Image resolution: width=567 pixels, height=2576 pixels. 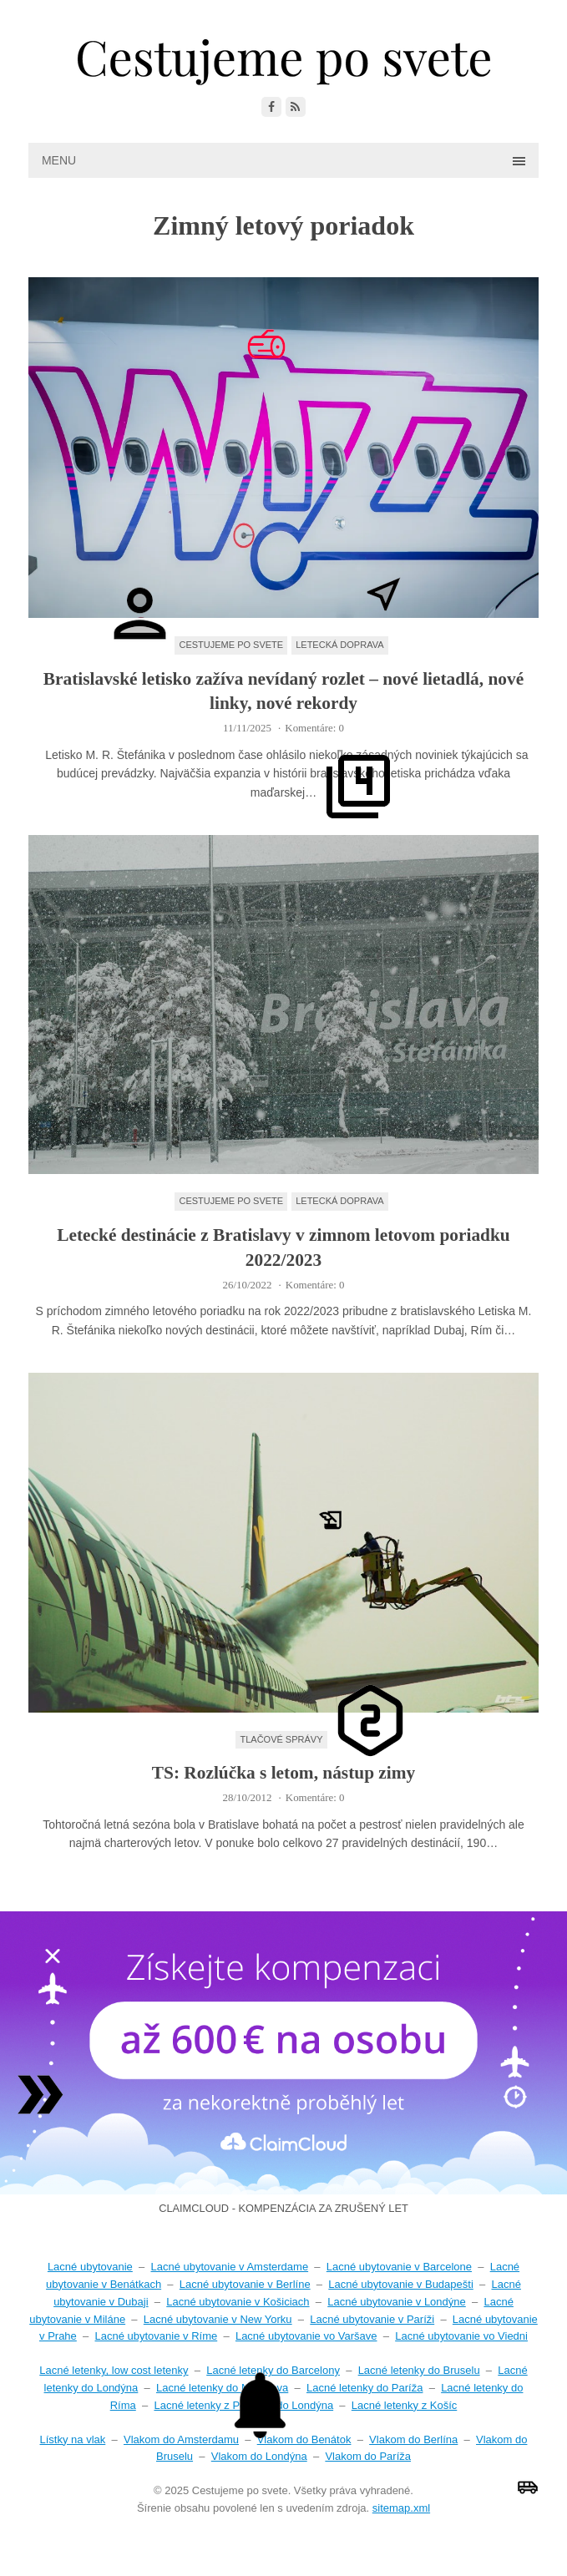 What do you see at coordinates (370, 1720) in the screenshot?
I see `step 2 in a multi-step process` at bounding box center [370, 1720].